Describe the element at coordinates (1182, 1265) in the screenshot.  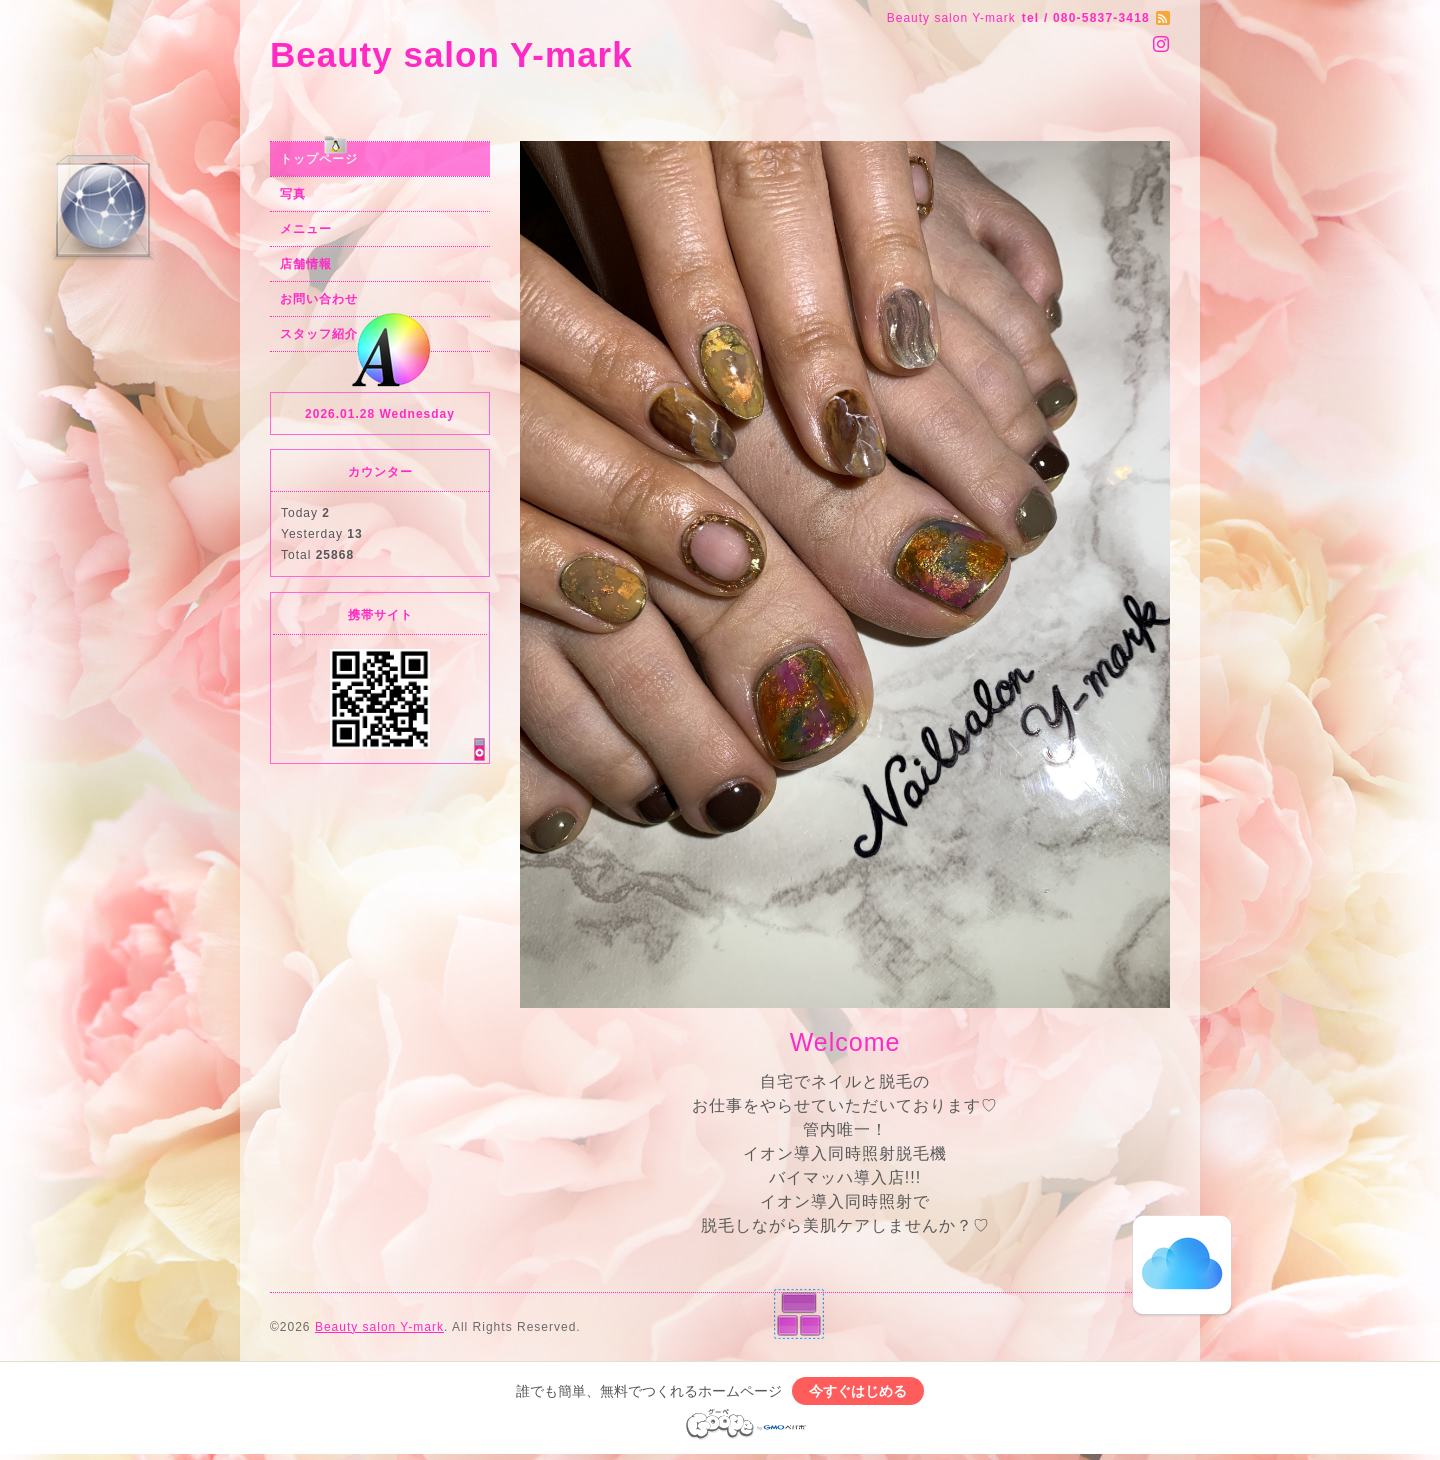
I see `access iCloud Drive diagnostics` at that location.